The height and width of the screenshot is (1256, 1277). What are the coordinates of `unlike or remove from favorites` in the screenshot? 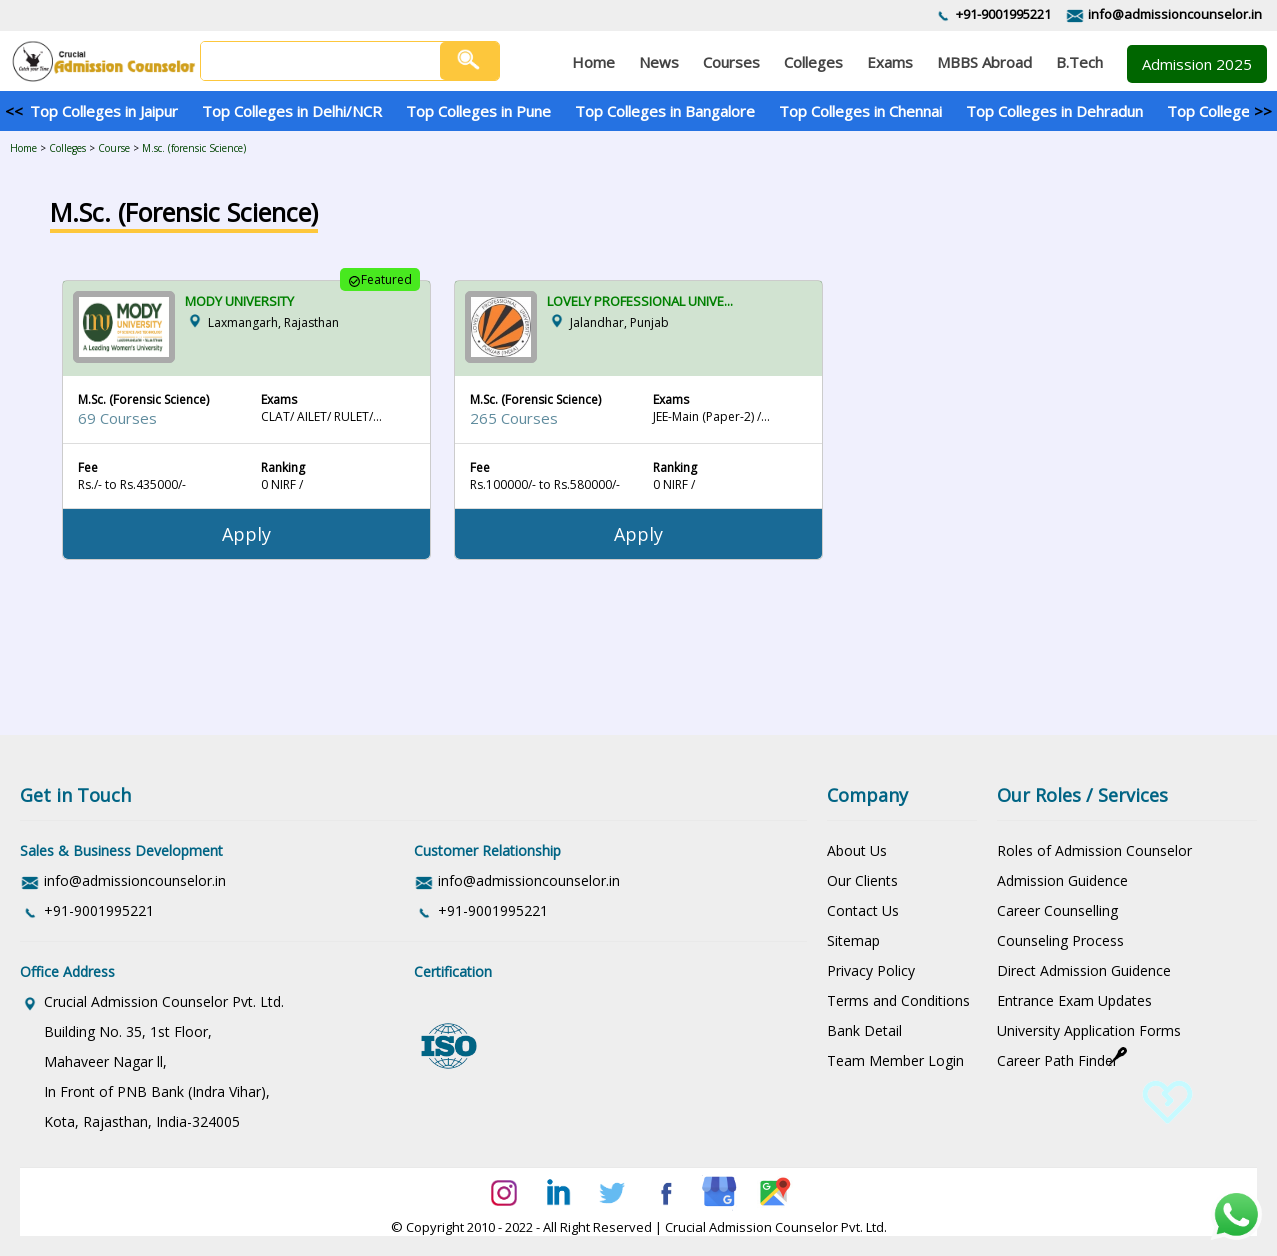 It's located at (1167, 1100).